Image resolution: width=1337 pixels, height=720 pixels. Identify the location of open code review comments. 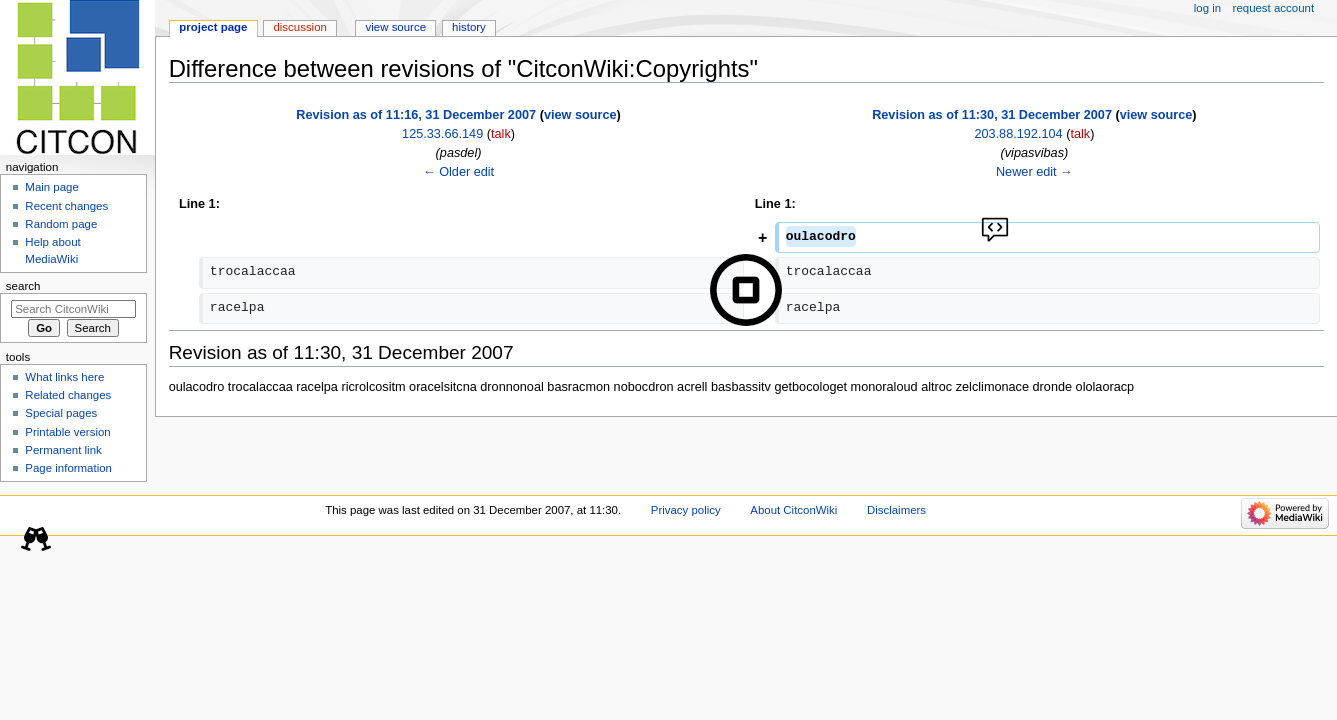
(995, 229).